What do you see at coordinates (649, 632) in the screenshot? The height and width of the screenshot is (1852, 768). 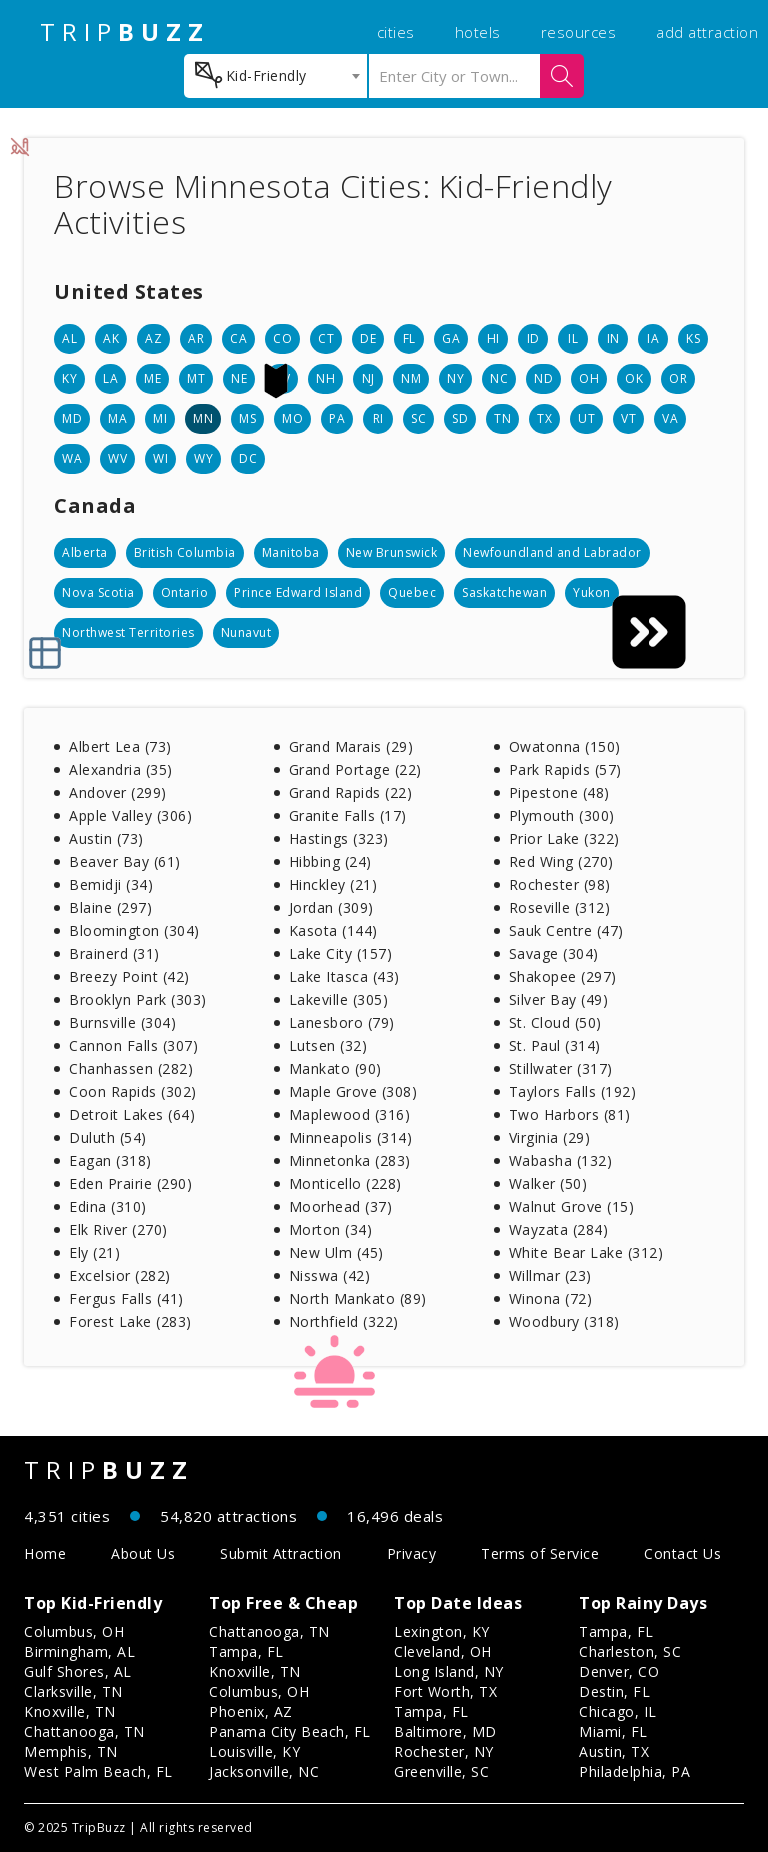 I see `skip forward or advance to next item` at bounding box center [649, 632].